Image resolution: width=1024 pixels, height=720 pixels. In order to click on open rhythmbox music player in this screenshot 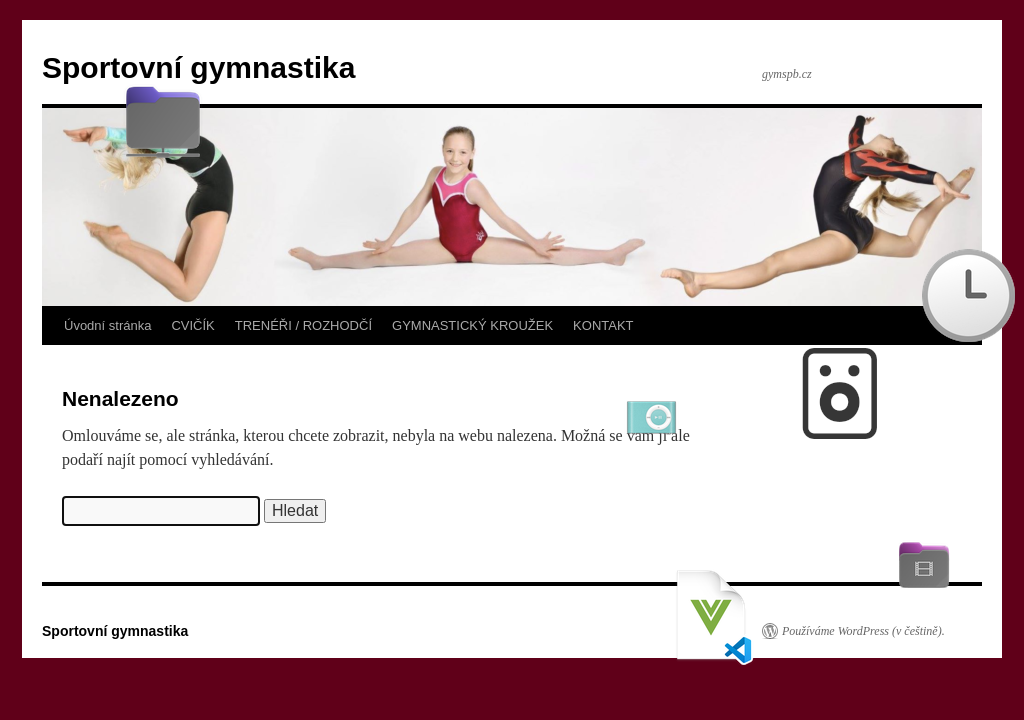, I will do `click(842, 393)`.